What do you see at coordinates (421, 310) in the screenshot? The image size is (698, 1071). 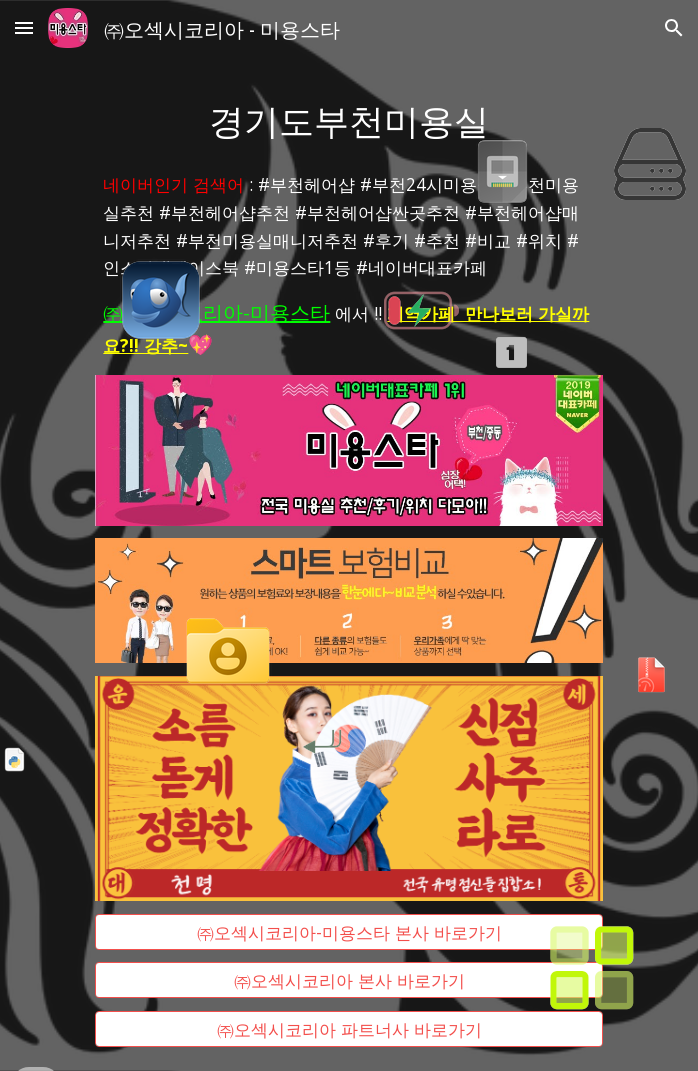 I see `indicates battery is critically low but currently charging` at bounding box center [421, 310].